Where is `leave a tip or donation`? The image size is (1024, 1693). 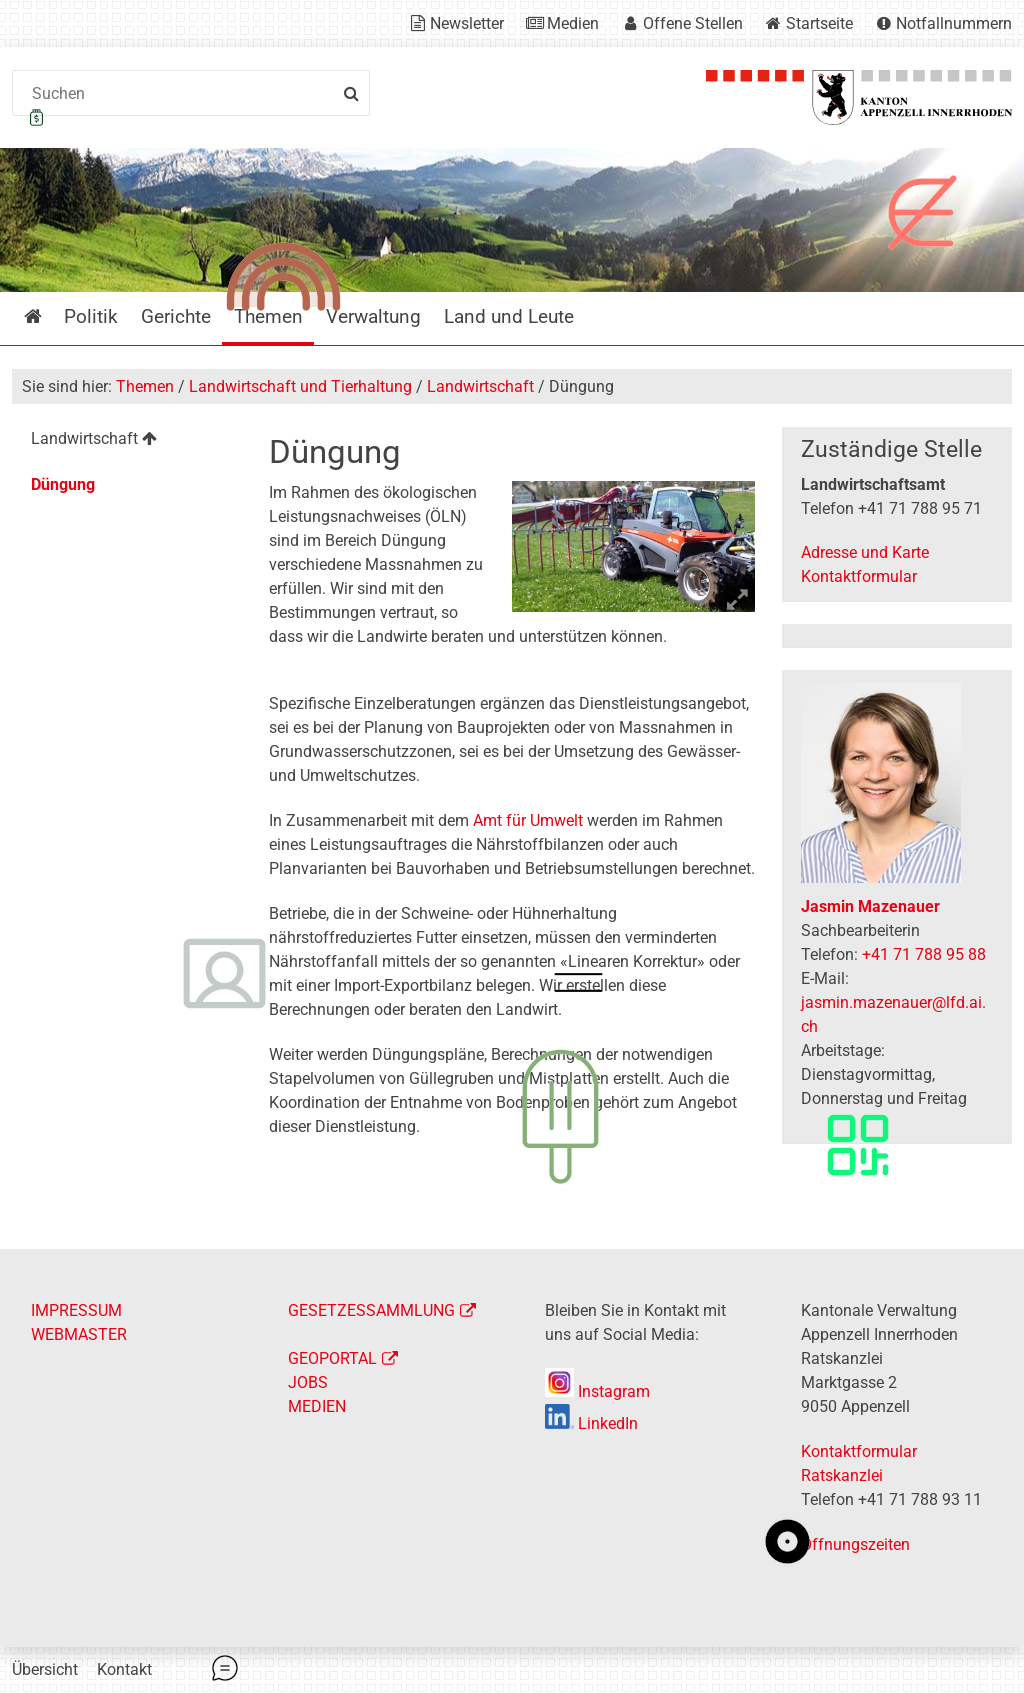 leave a tip or donation is located at coordinates (36, 117).